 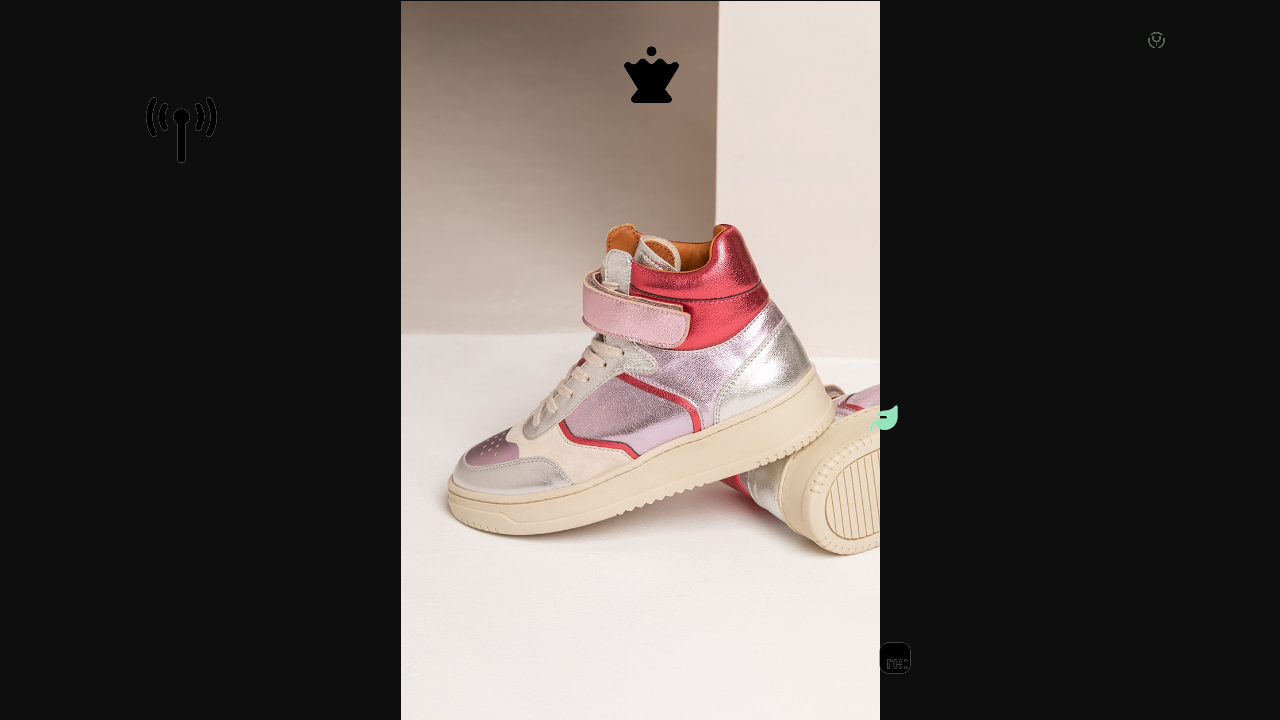 I want to click on broadcast or transmit a signal, so click(x=181, y=129).